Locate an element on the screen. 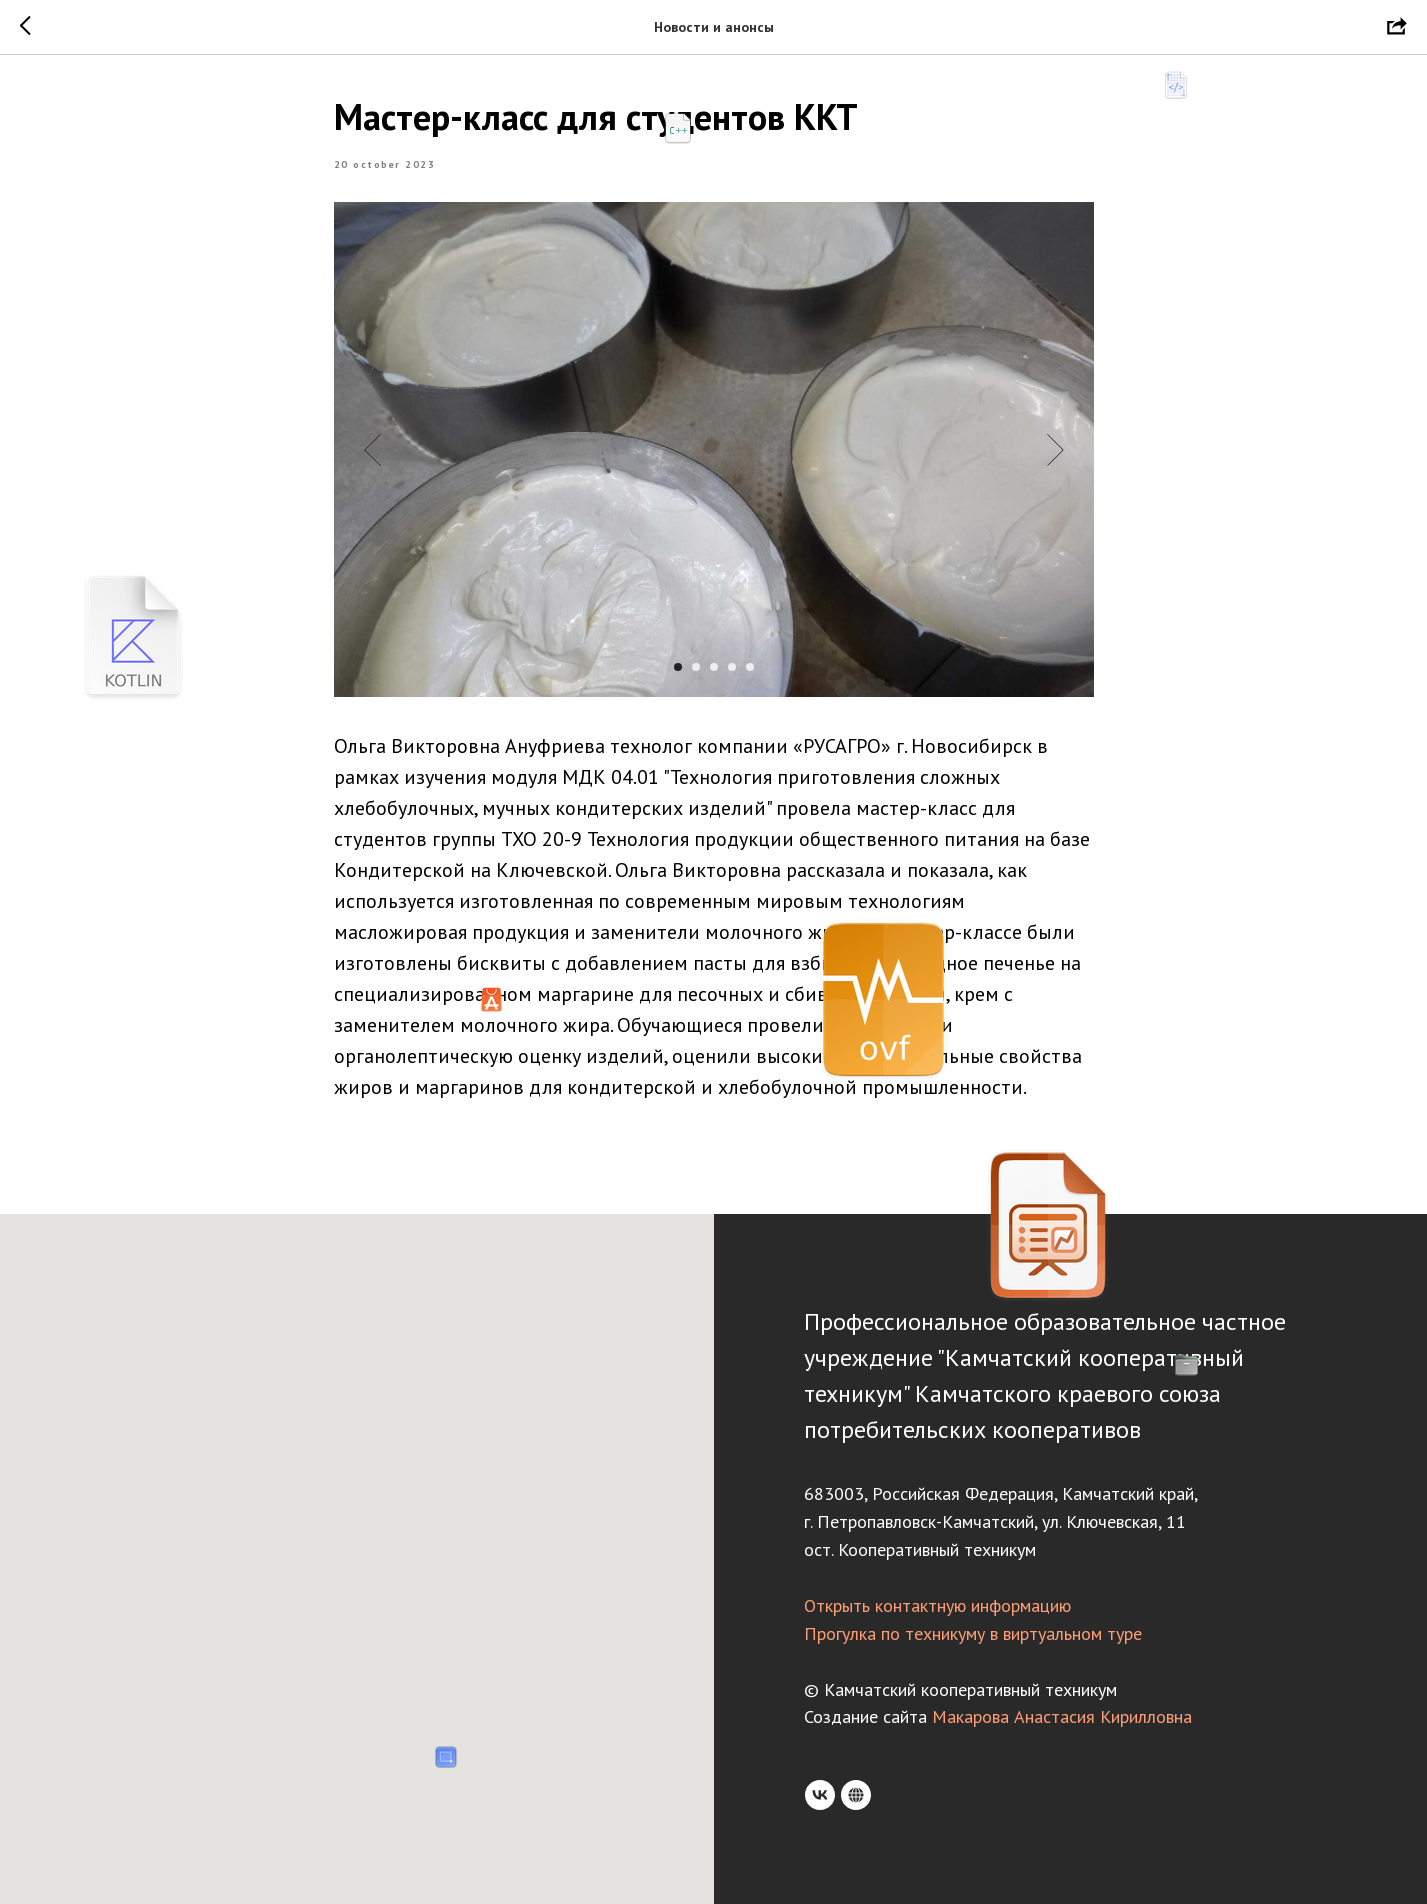  open the file manager is located at coordinates (1186, 1364).